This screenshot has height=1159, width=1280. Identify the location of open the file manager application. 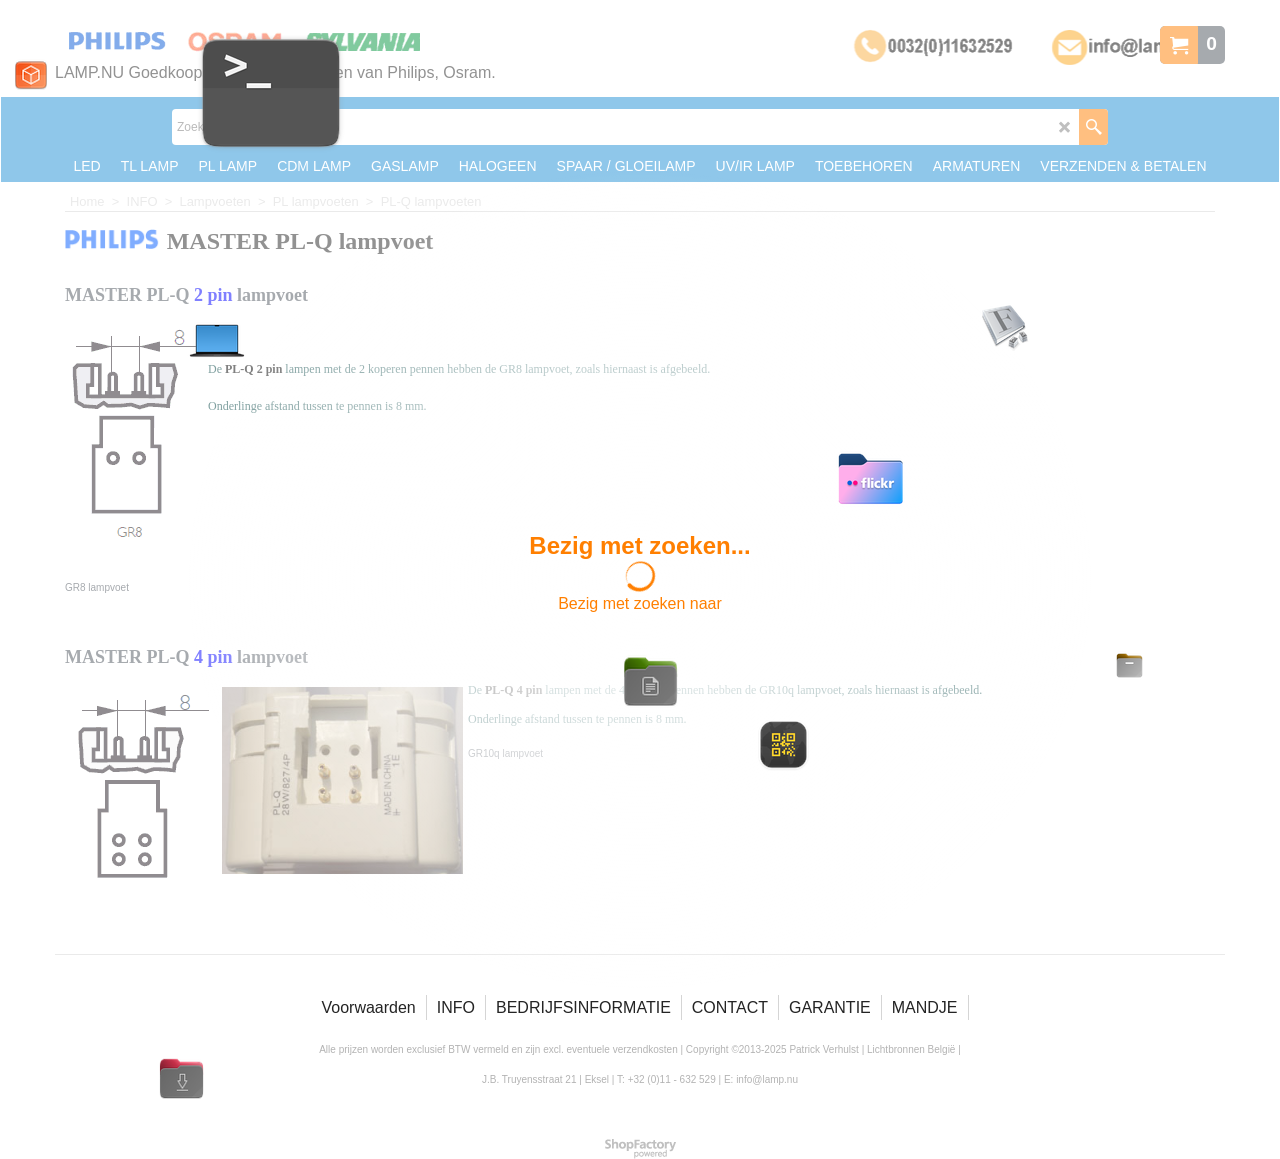
(1129, 665).